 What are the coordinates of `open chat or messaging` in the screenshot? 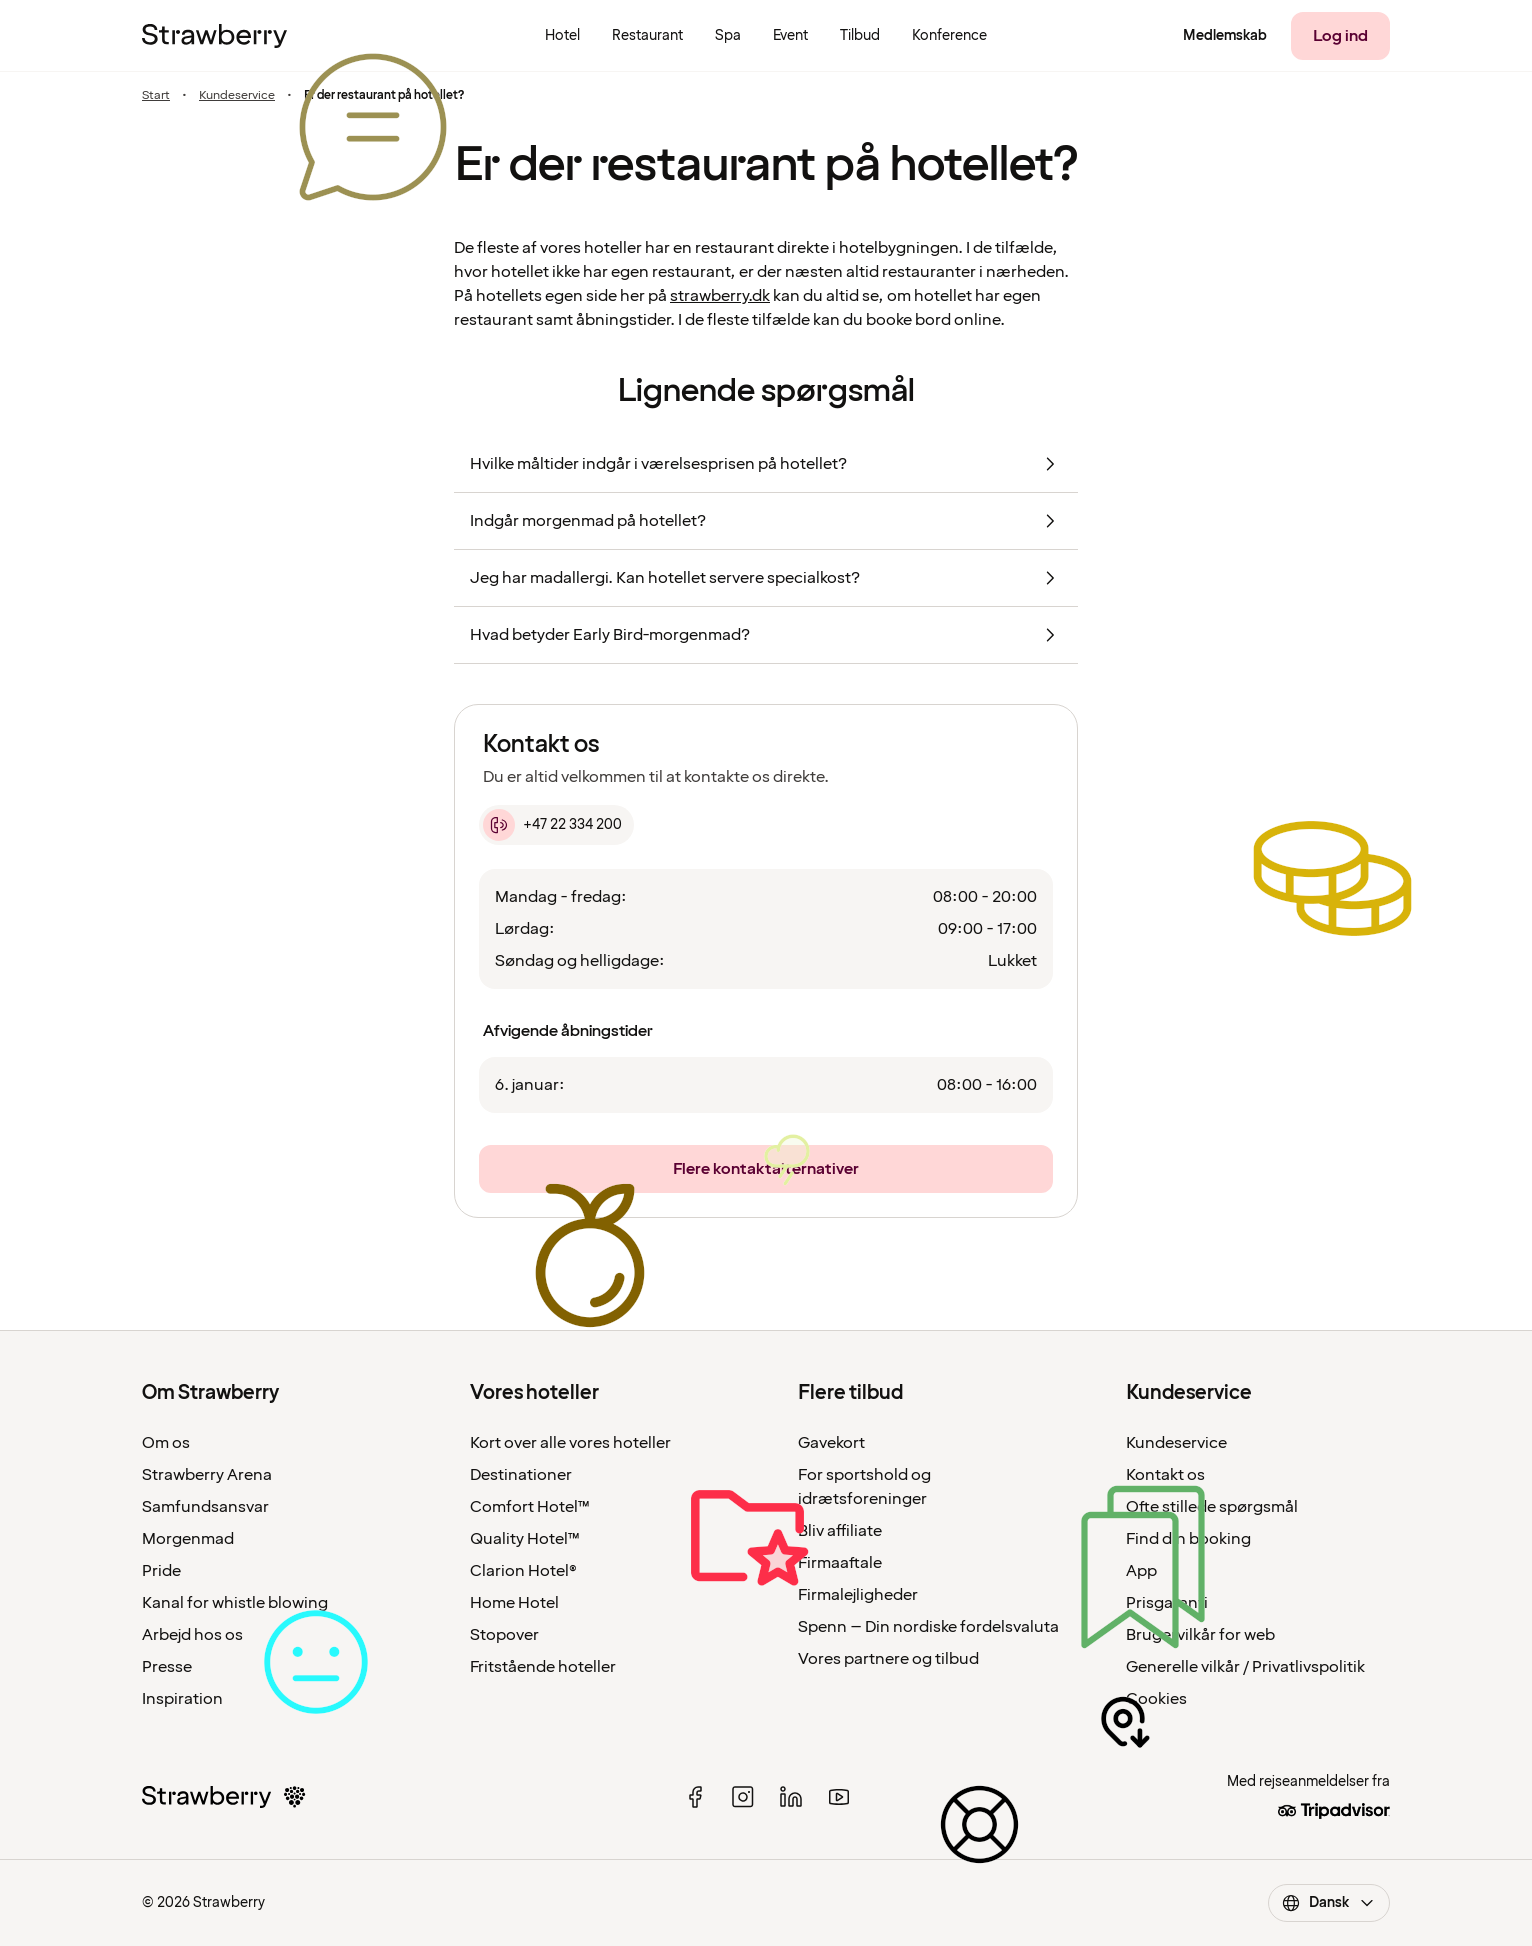 It's located at (373, 127).